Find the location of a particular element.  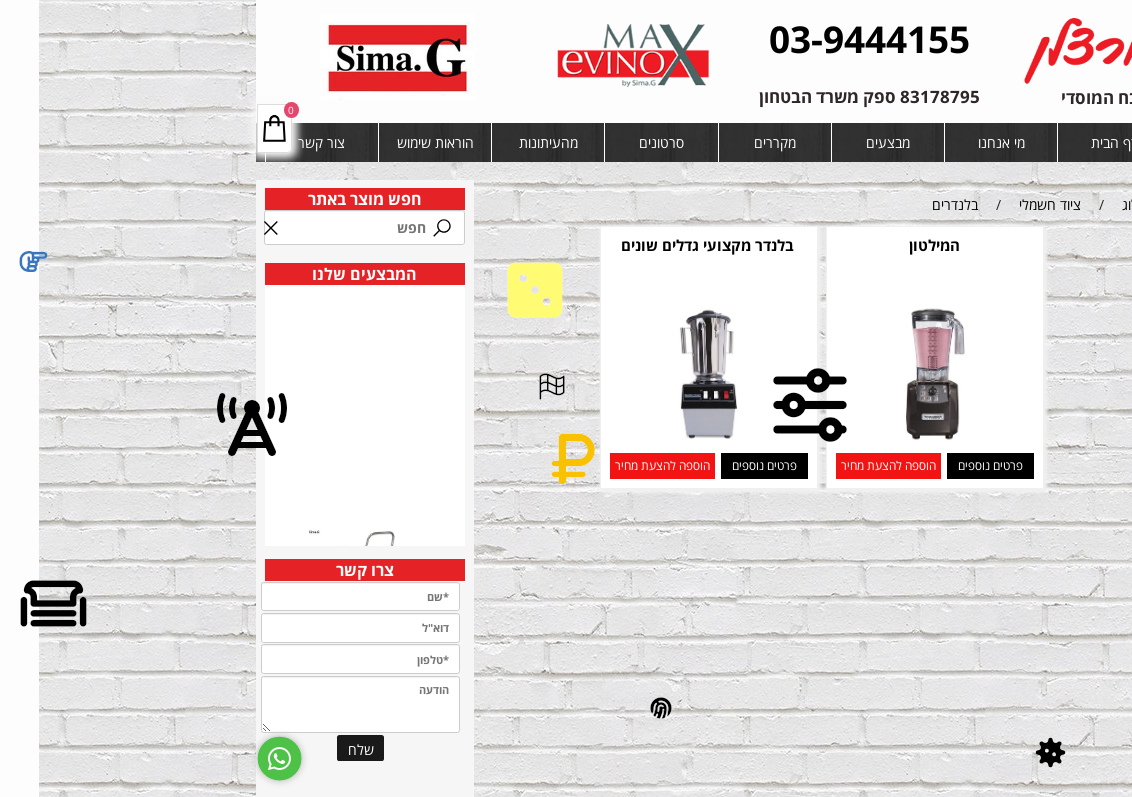

indicates Russian ruble currency is located at coordinates (575, 459).